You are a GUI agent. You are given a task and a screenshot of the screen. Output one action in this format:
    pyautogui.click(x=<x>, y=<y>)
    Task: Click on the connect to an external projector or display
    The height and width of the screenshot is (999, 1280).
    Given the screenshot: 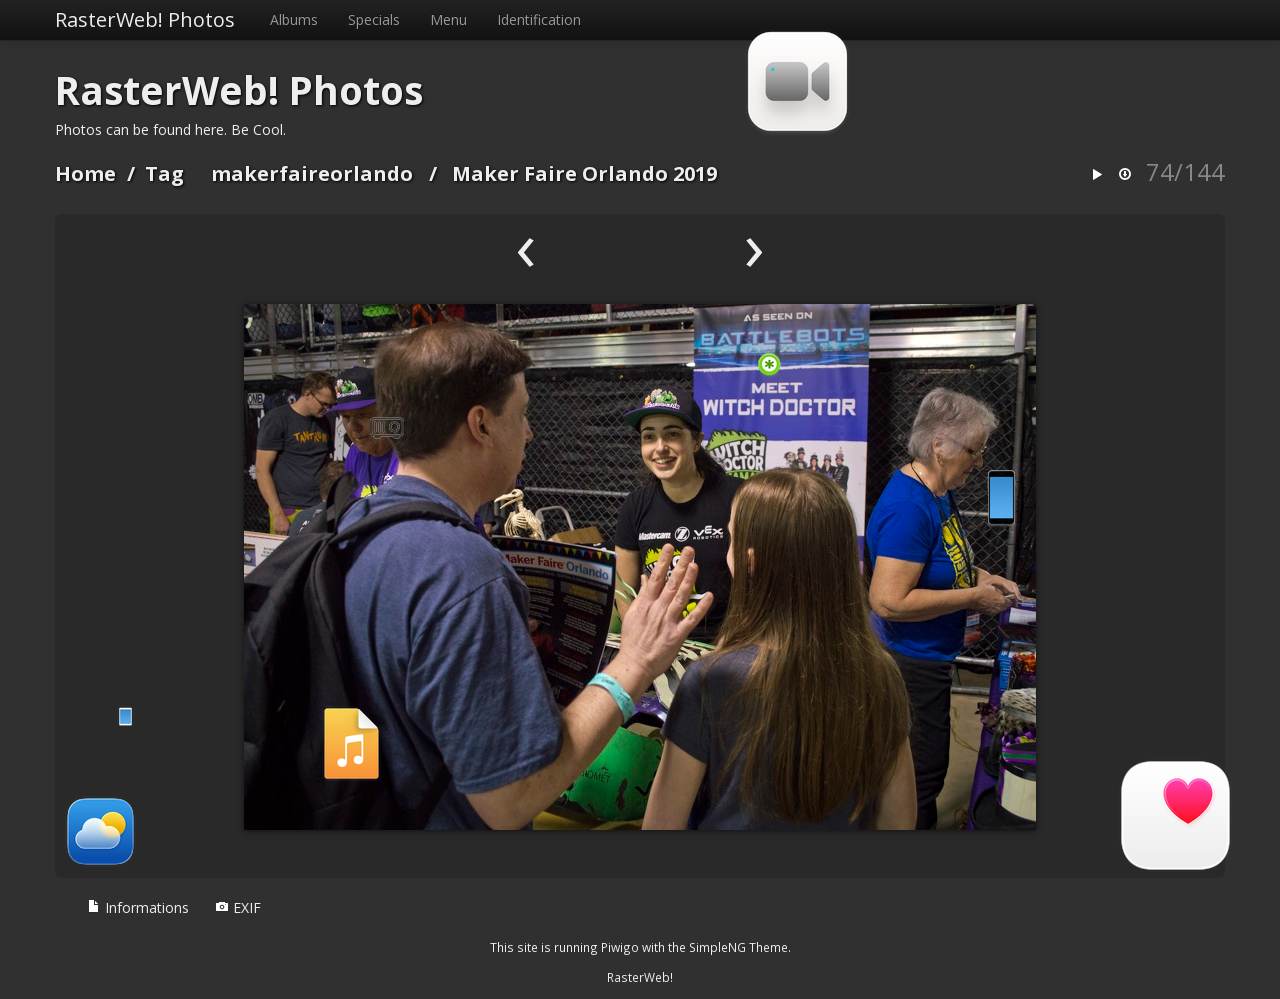 What is the action you would take?
    pyautogui.click(x=387, y=428)
    